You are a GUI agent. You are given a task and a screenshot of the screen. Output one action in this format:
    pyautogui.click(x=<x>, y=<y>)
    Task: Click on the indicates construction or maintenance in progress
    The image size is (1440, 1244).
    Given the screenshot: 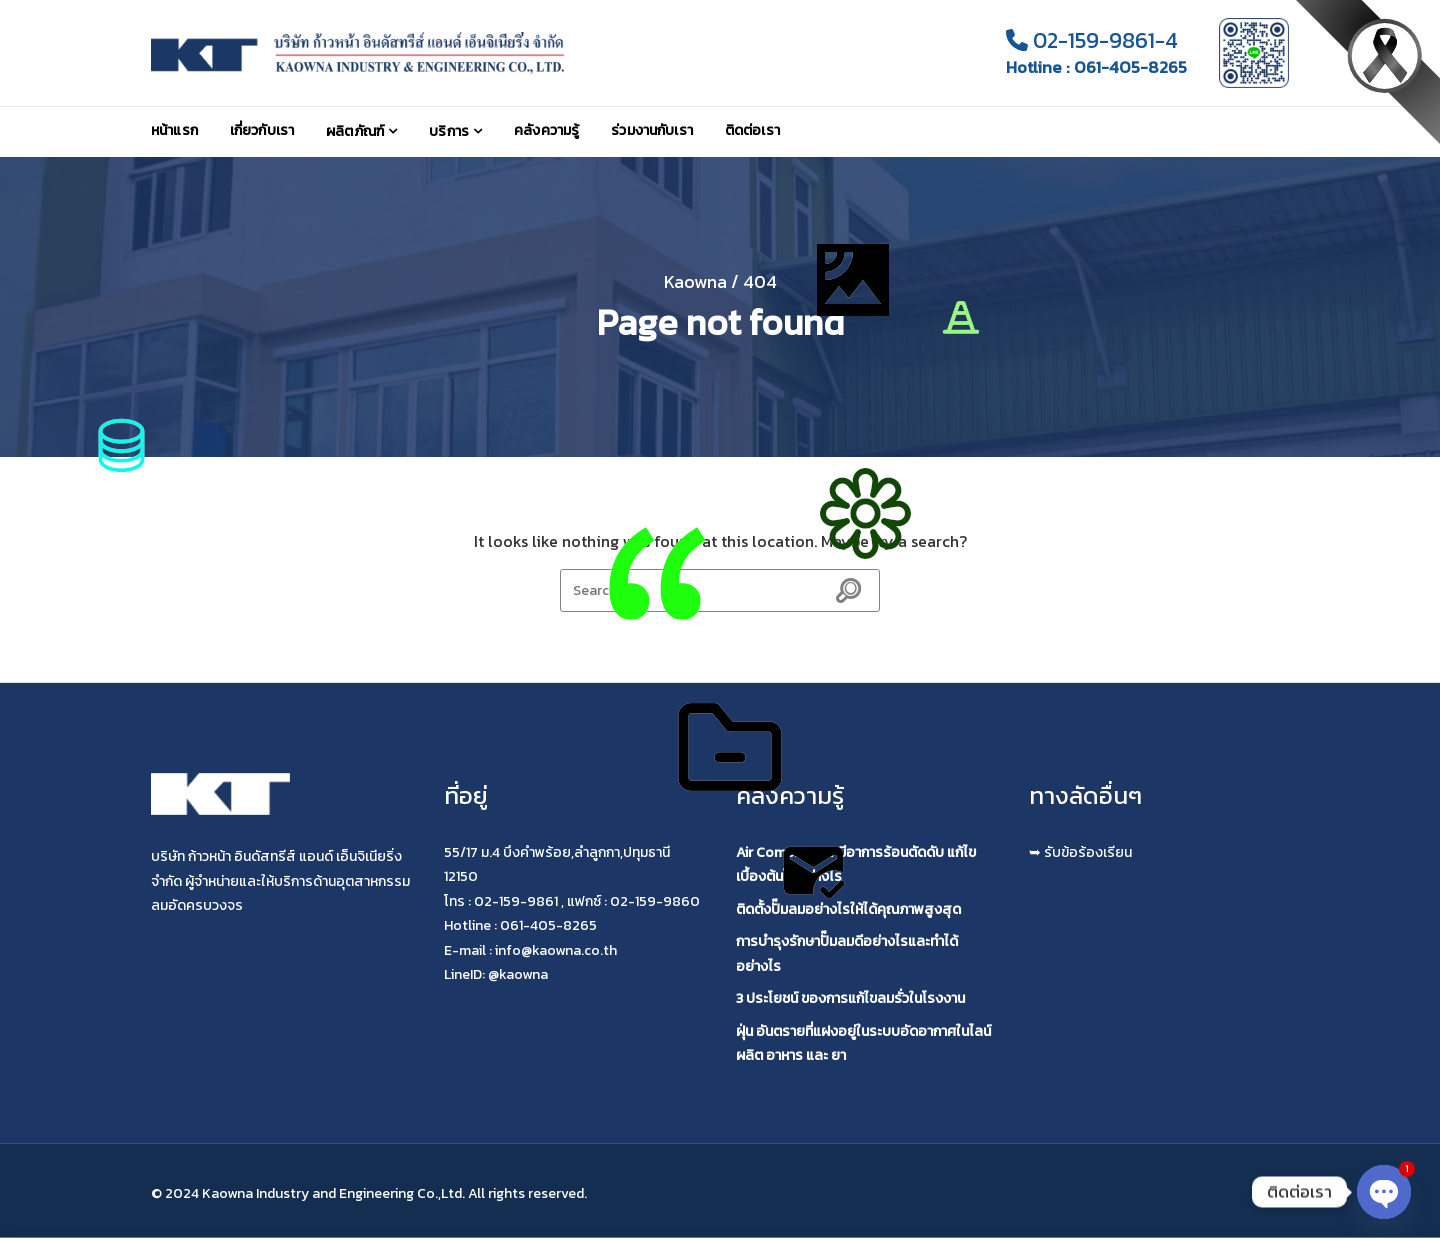 What is the action you would take?
    pyautogui.click(x=961, y=318)
    